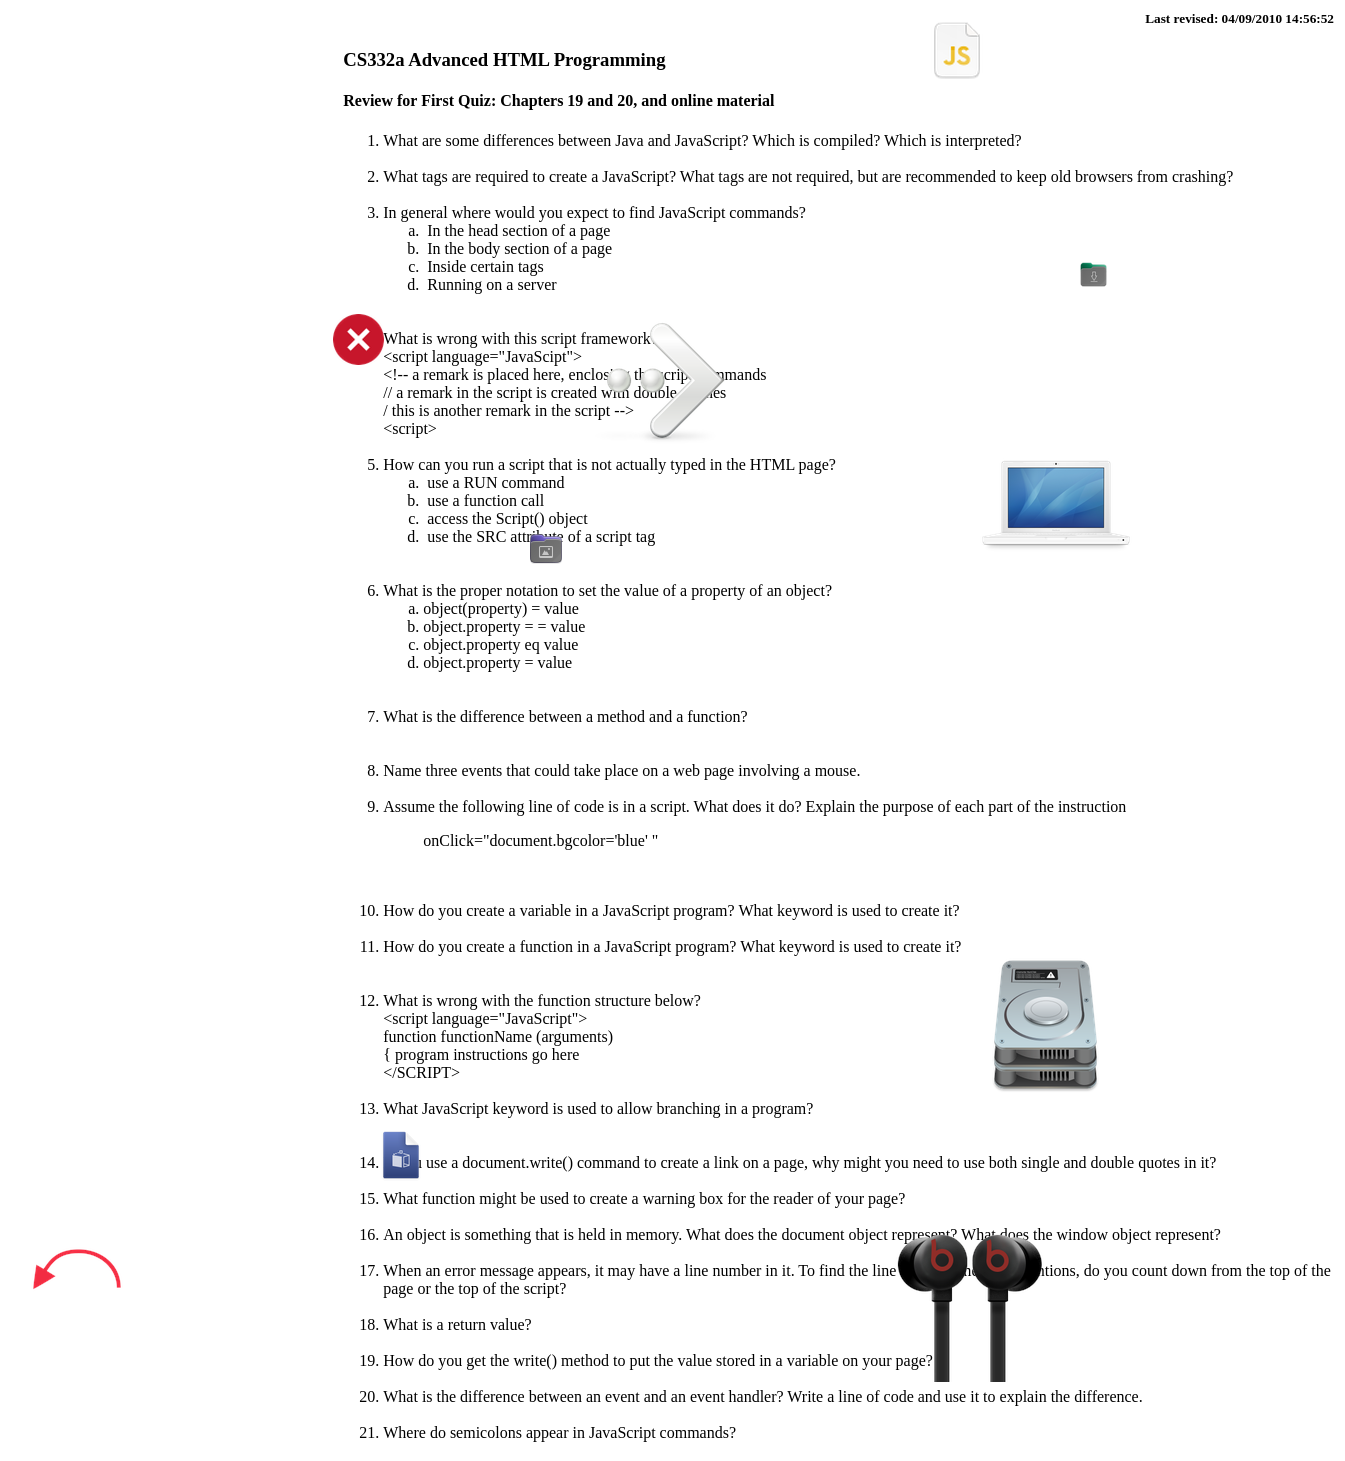 This screenshot has height=1461, width=1345. What do you see at coordinates (957, 50) in the screenshot?
I see `a javascript file in your file system` at bounding box center [957, 50].